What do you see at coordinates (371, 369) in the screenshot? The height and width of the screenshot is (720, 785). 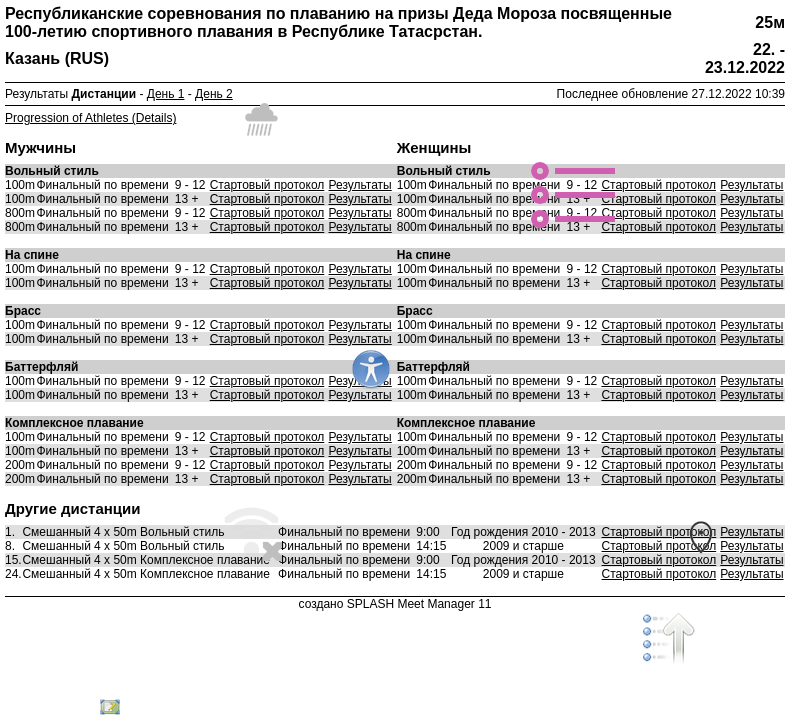 I see `open accessibility settings` at bounding box center [371, 369].